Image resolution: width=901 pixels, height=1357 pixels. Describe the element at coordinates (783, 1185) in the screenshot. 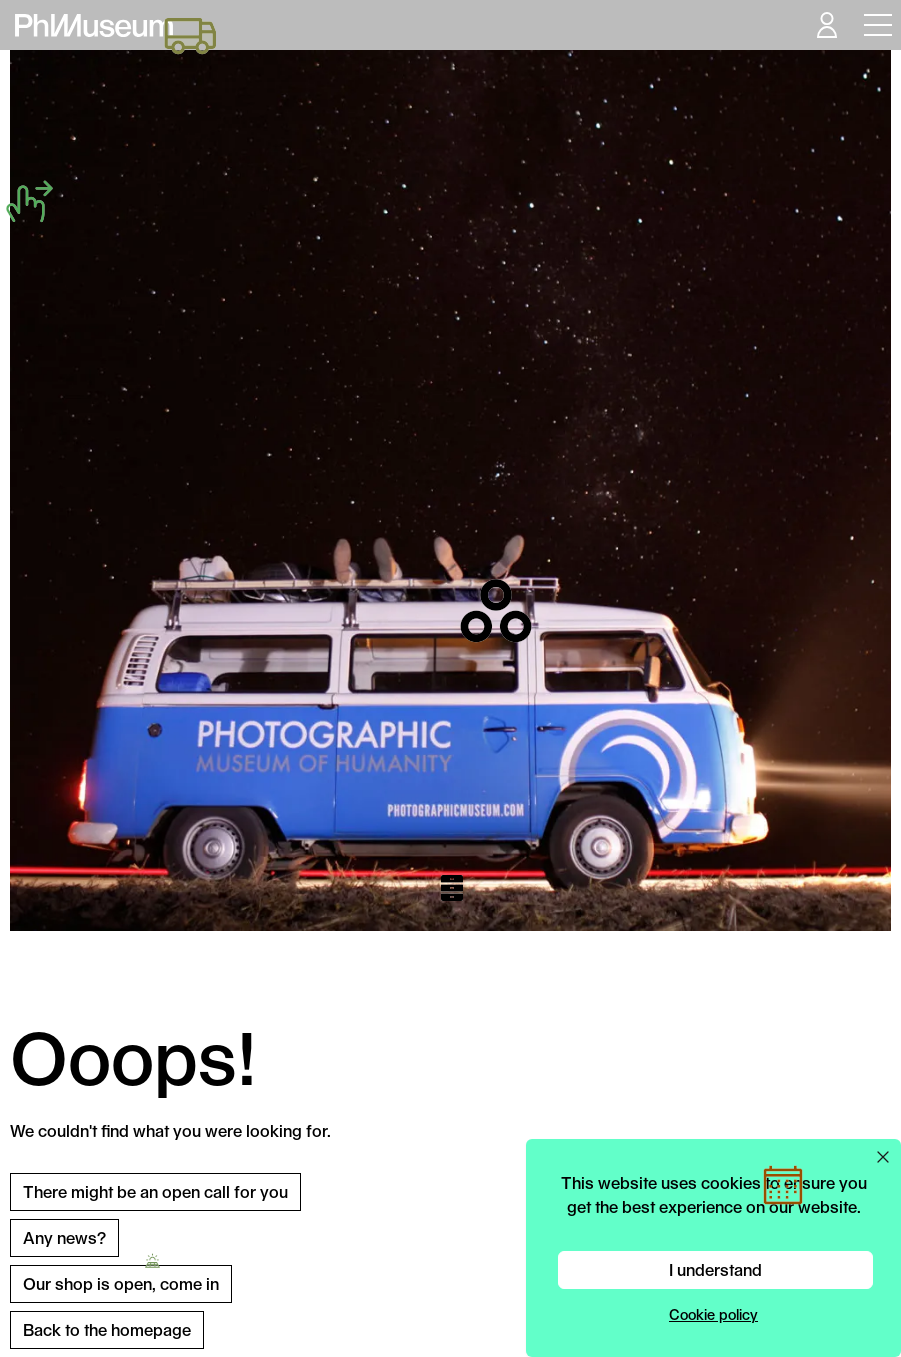

I see `view or open the calendar` at that location.